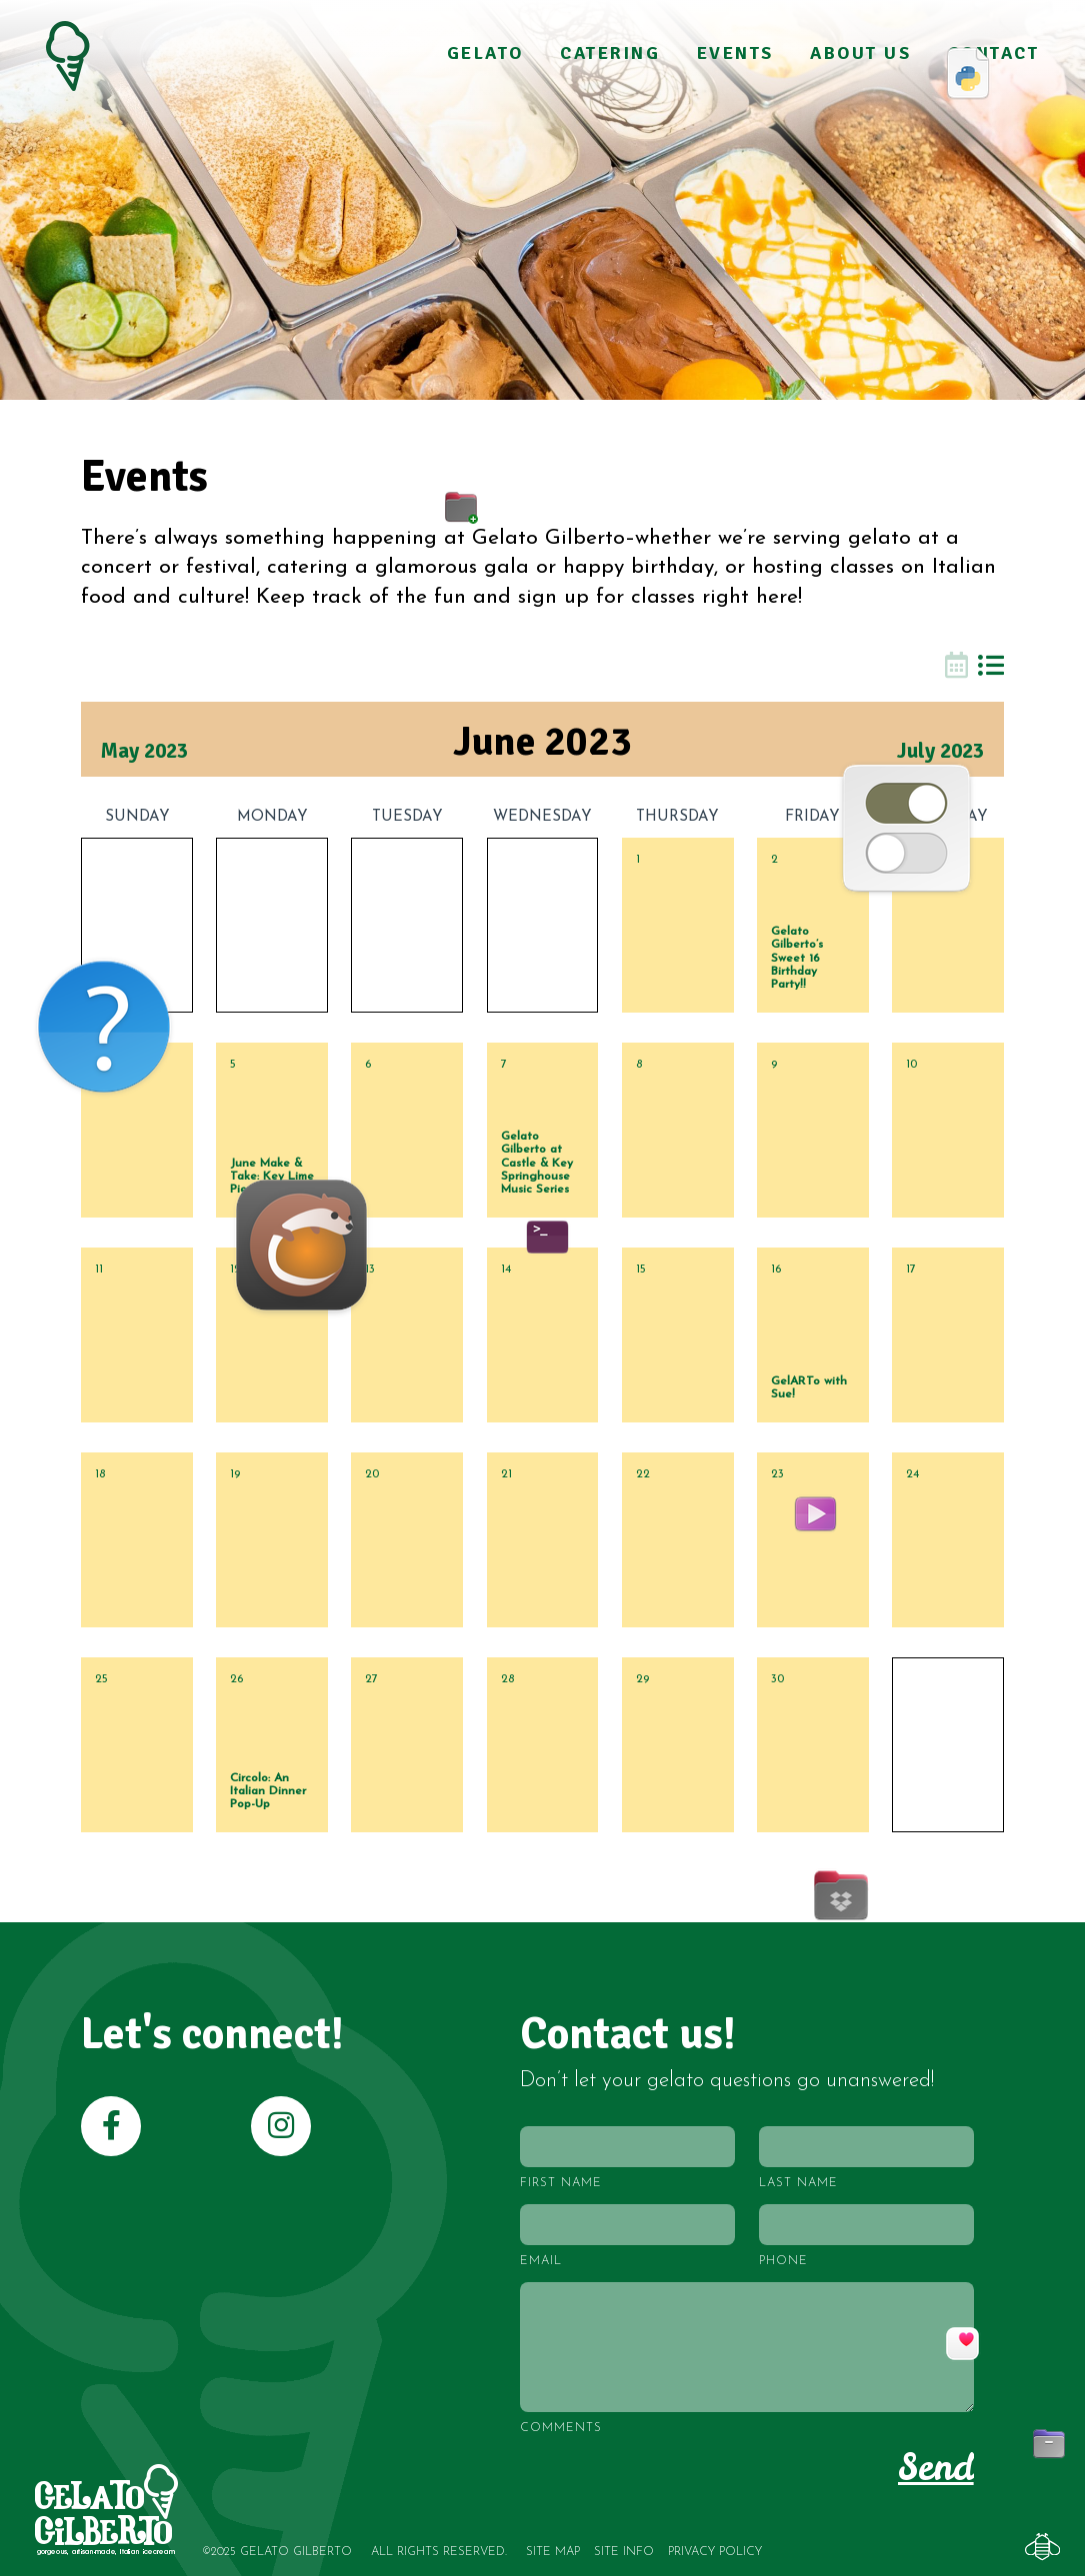 This screenshot has height=2576, width=1085. I want to click on open the terminal application, so click(547, 1237).